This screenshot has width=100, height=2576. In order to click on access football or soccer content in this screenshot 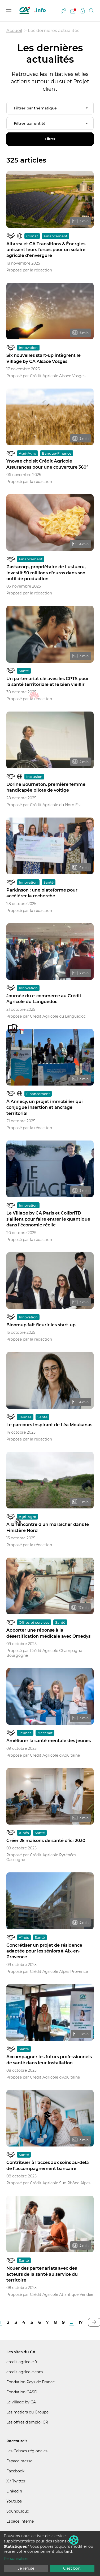, I will do `click(74, 2540)`.